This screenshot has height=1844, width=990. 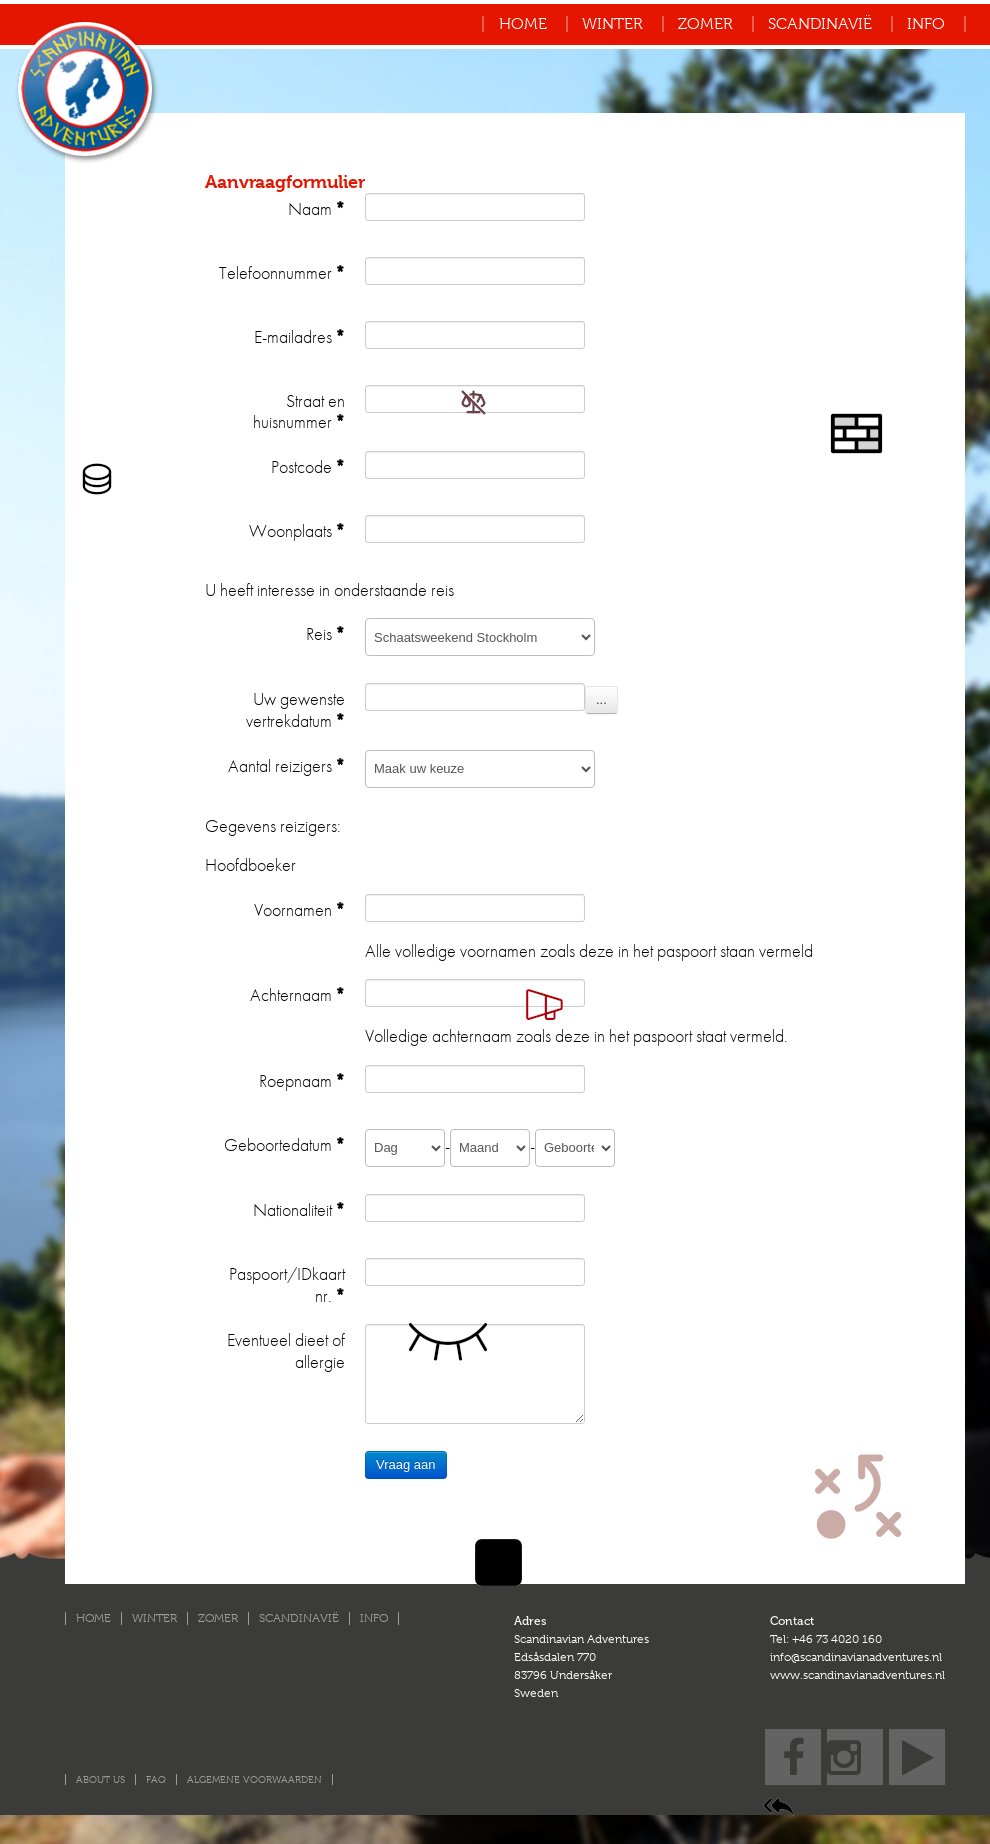 I want to click on stop media playback, so click(x=498, y=1562).